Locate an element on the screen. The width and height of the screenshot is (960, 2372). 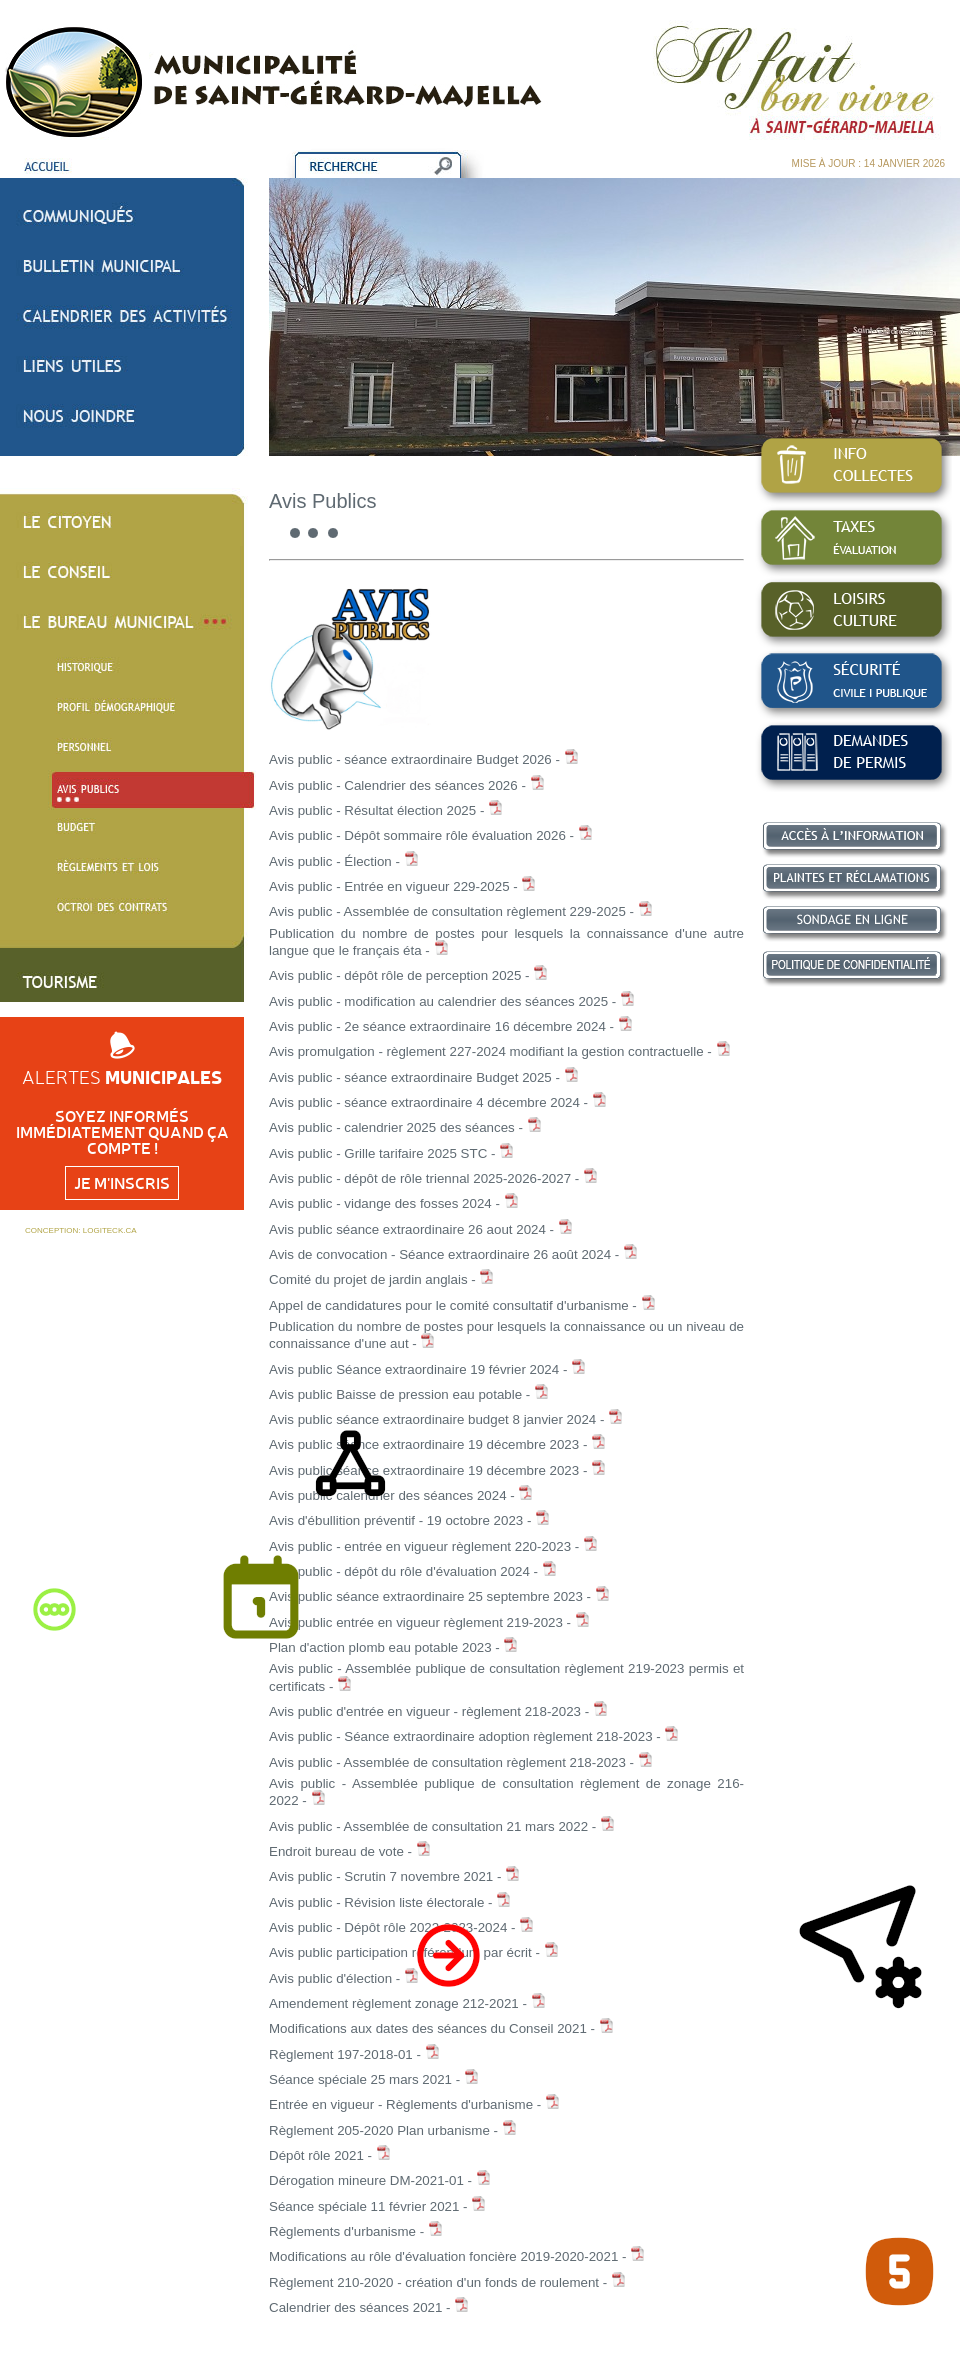
open Letterboxd app is located at coordinates (54, 1609).